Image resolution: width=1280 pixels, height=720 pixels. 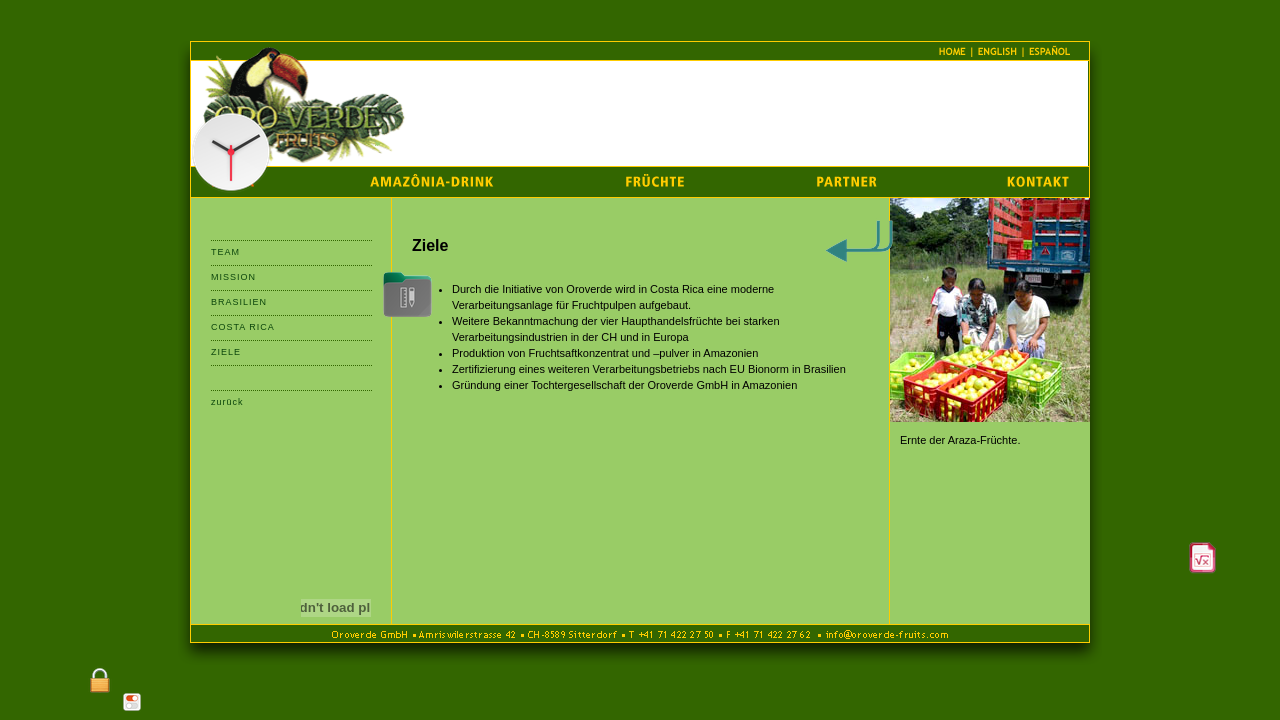 What do you see at coordinates (858, 241) in the screenshot?
I see `reply to all recipients of an email` at bounding box center [858, 241].